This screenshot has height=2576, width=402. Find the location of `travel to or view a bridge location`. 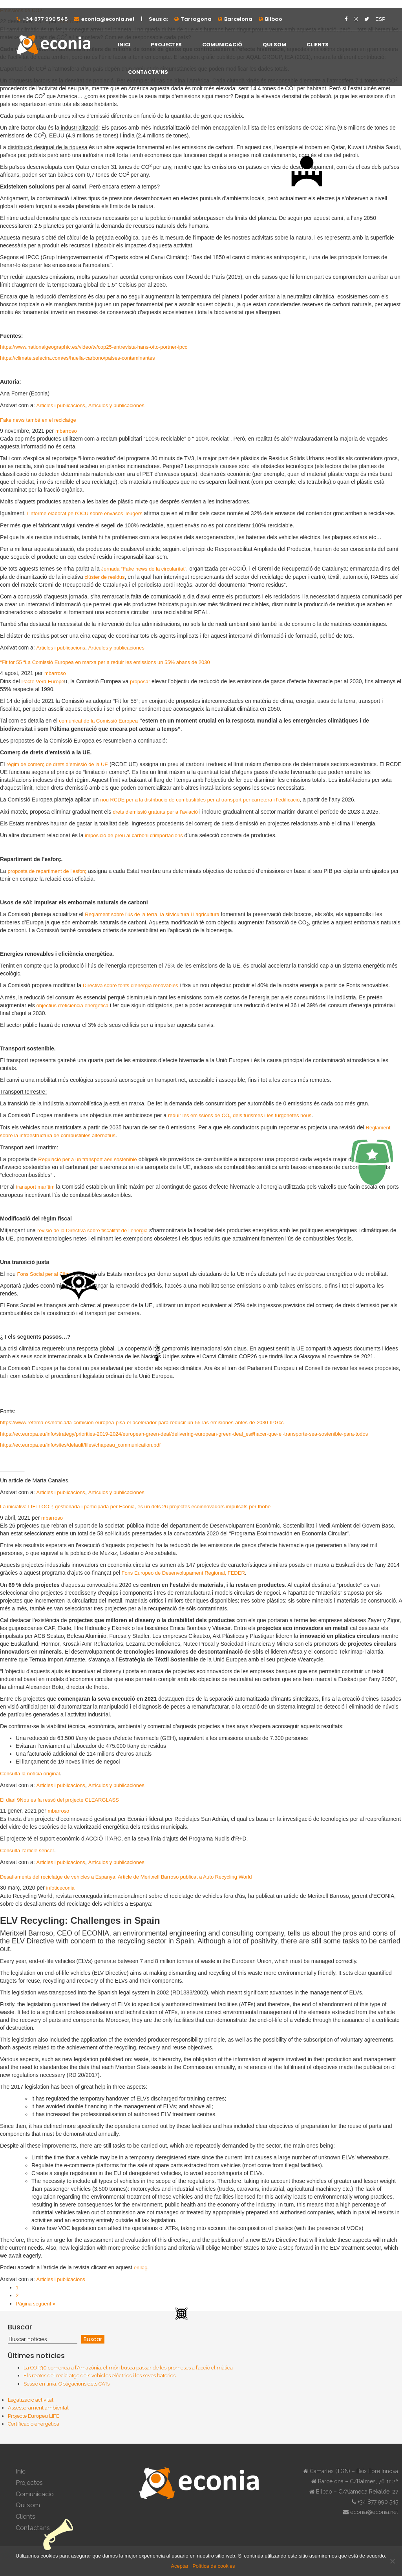

travel to or view a bridge location is located at coordinates (307, 171).